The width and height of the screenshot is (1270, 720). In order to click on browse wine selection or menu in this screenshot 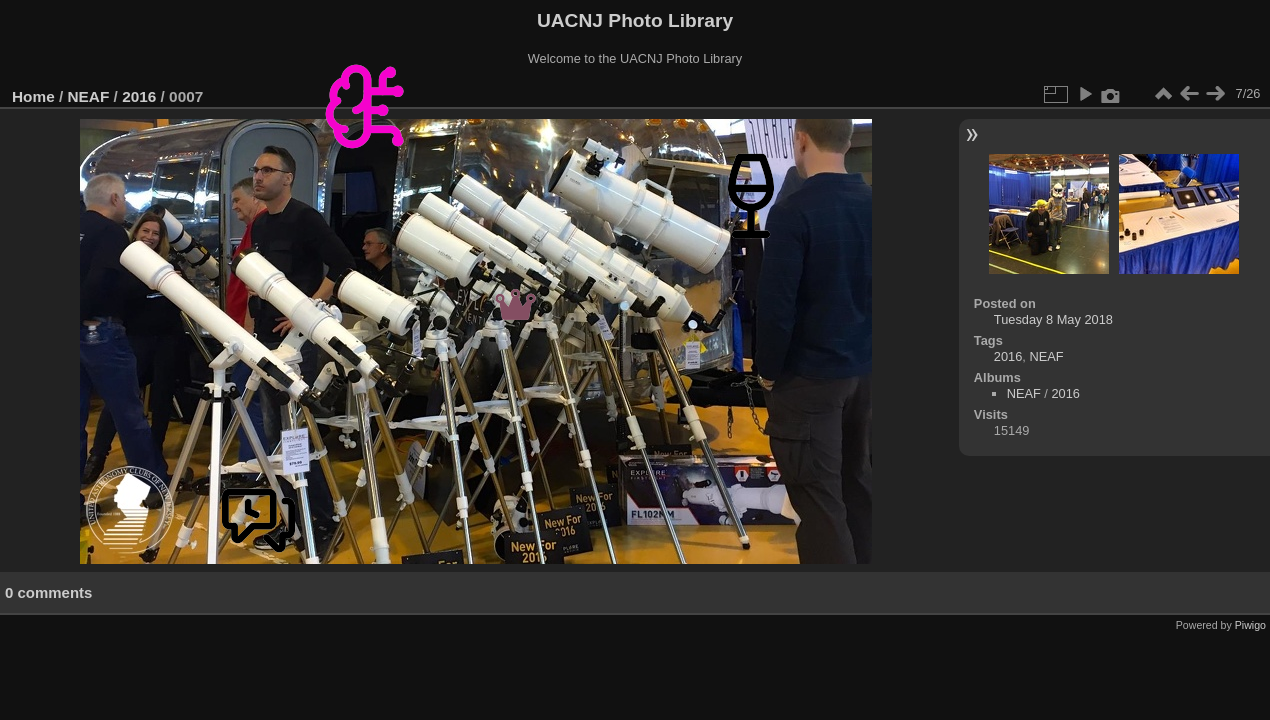, I will do `click(751, 196)`.